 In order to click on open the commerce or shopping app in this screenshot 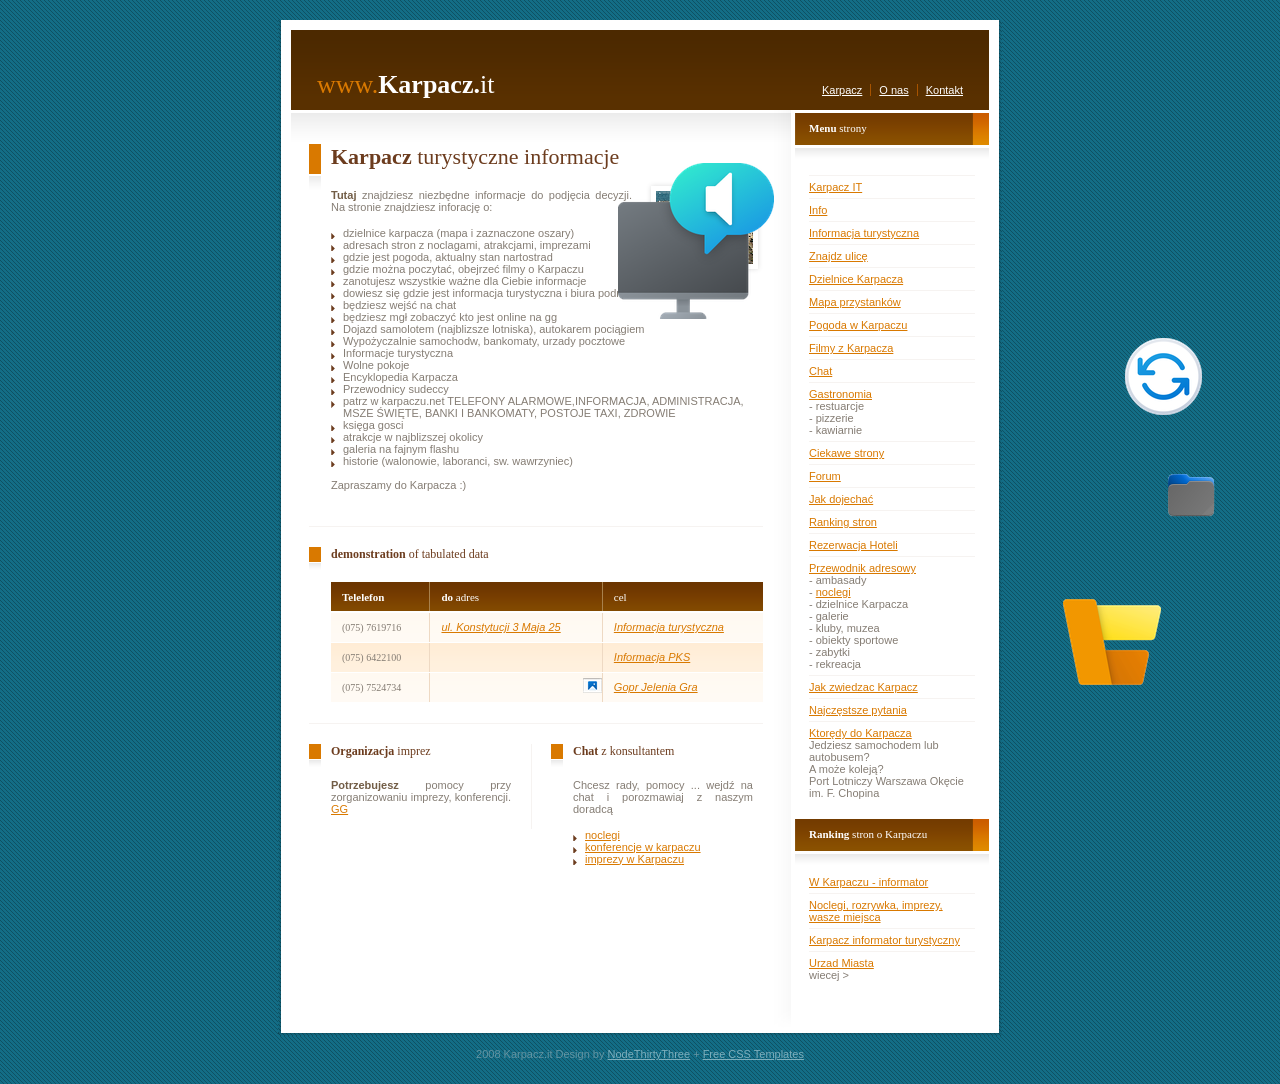, I will do `click(1112, 642)`.